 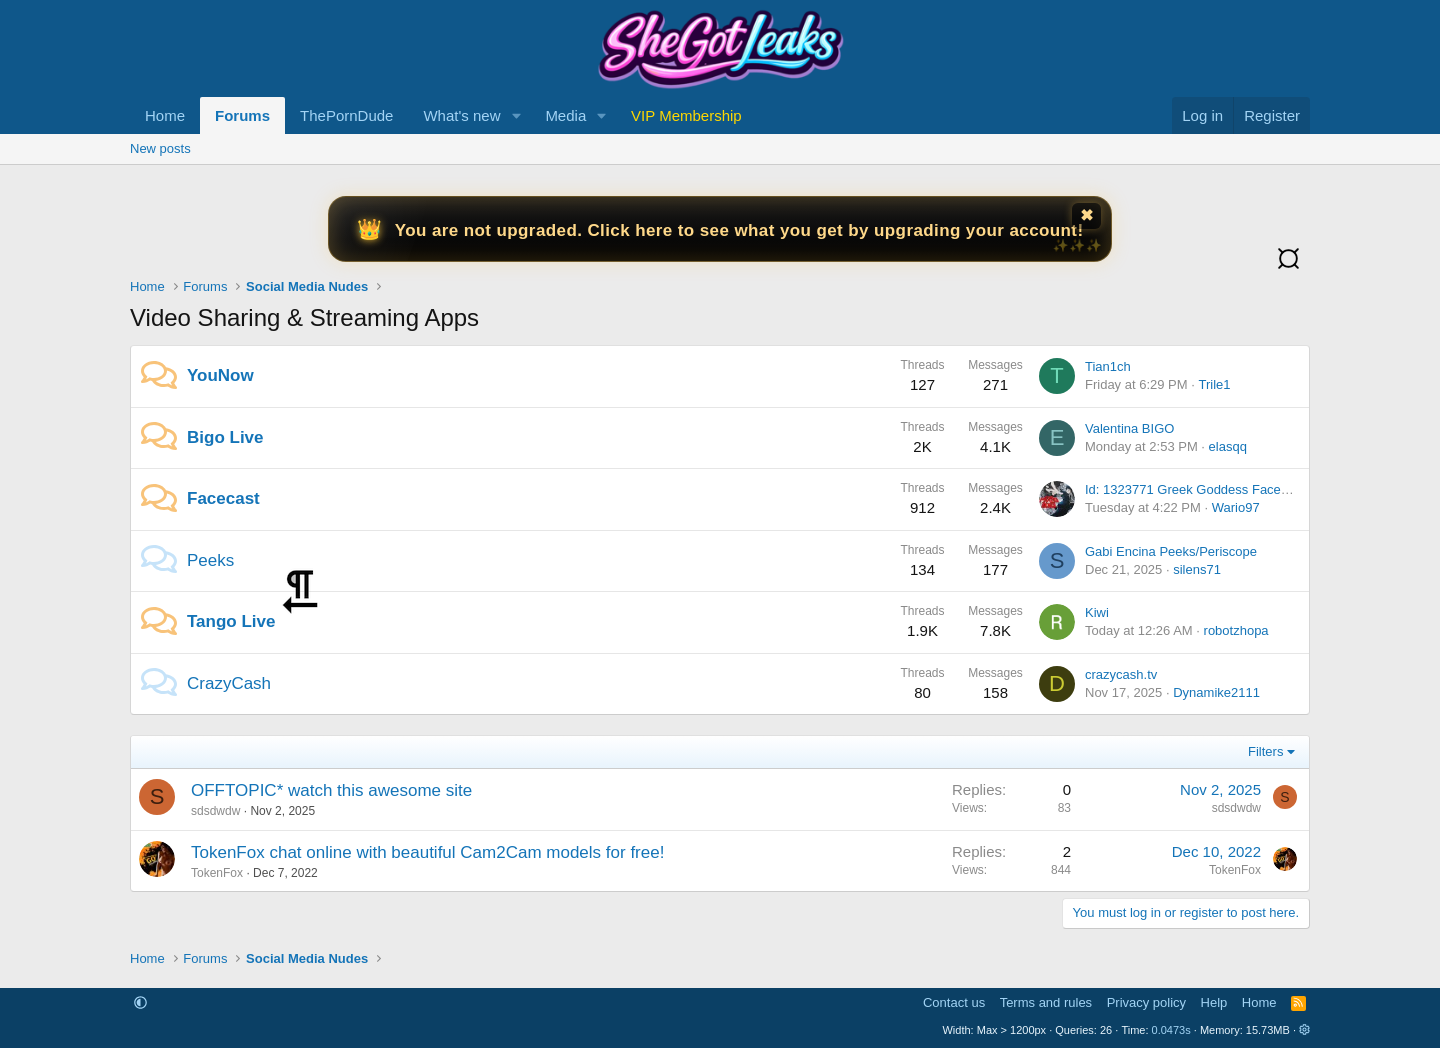 I want to click on select or change currency type, so click(x=1288, y=258).